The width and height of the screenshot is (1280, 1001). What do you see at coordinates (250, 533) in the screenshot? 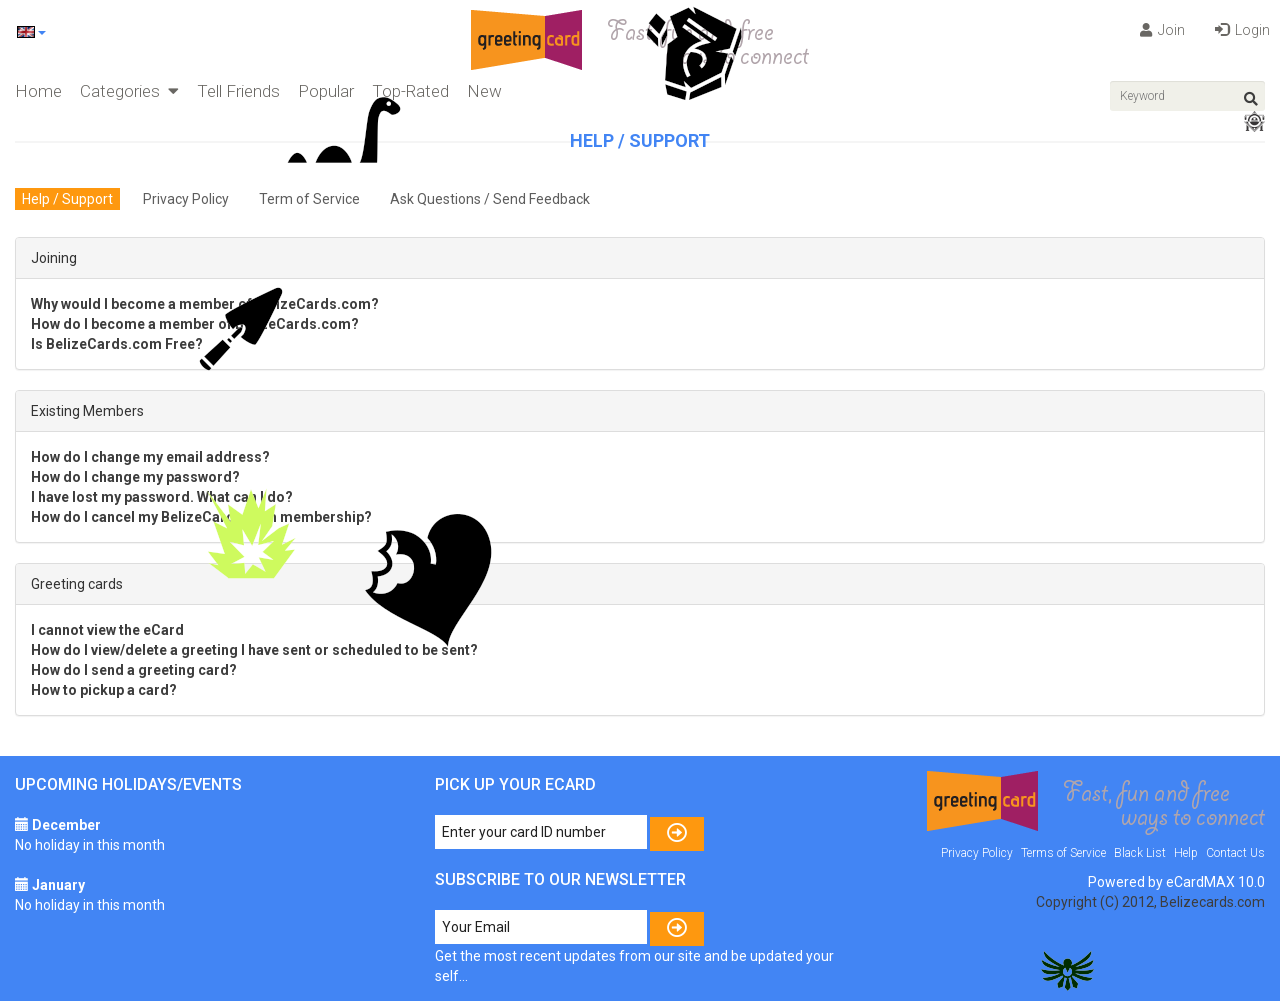
I see `indicates screen damage or impact effect` at bounding box center [250, 533].